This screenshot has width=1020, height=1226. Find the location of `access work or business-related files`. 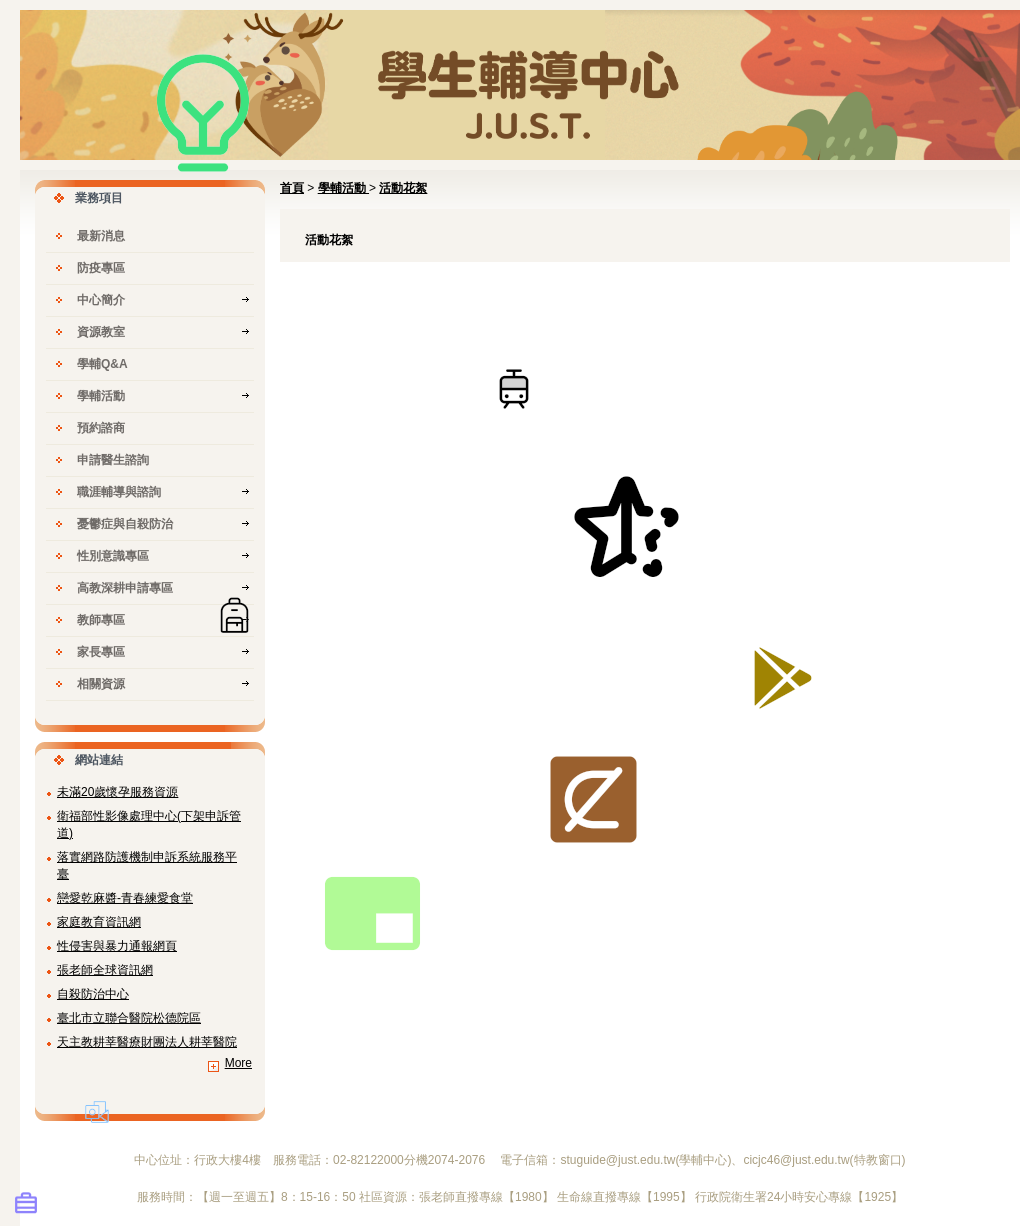

access work or business-related files is located at coordinates (26, 1204).